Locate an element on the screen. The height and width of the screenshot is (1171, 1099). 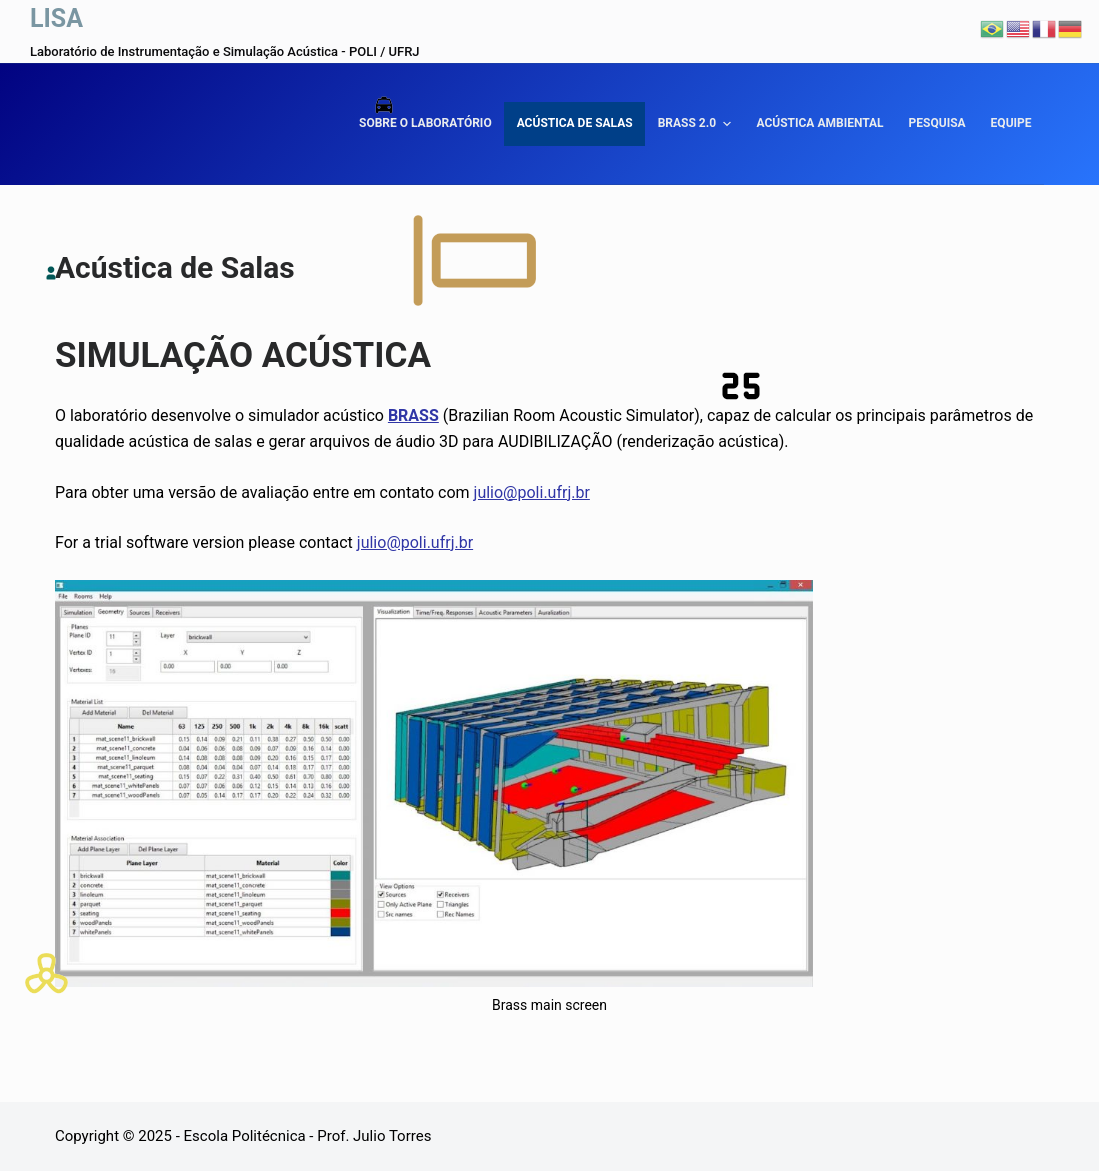
request a taxi or rideshare is located at coordinates (384, 105).